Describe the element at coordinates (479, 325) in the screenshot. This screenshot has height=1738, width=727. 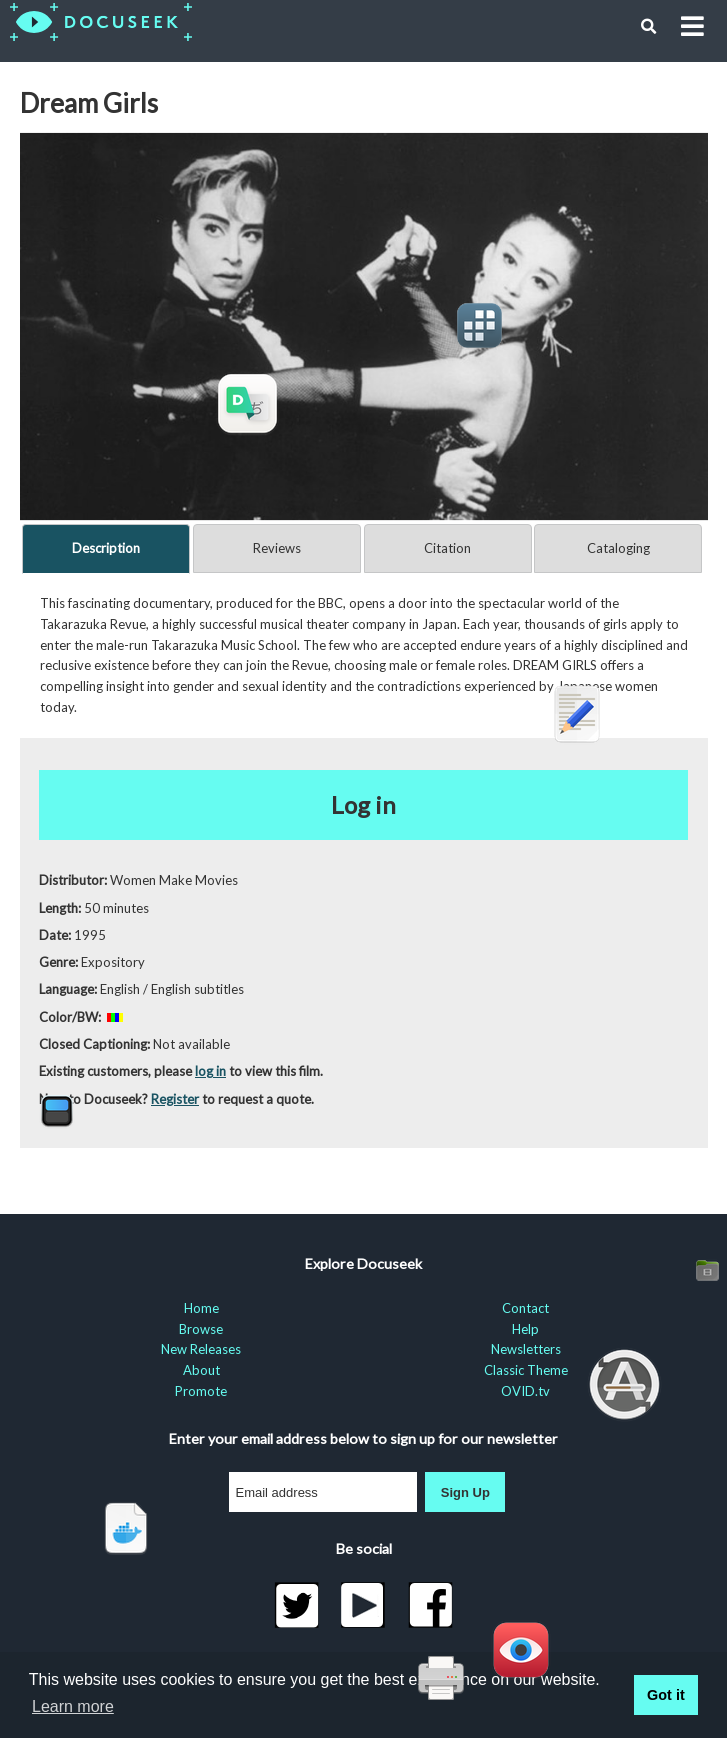
I see `open stata statistical software` at that location.